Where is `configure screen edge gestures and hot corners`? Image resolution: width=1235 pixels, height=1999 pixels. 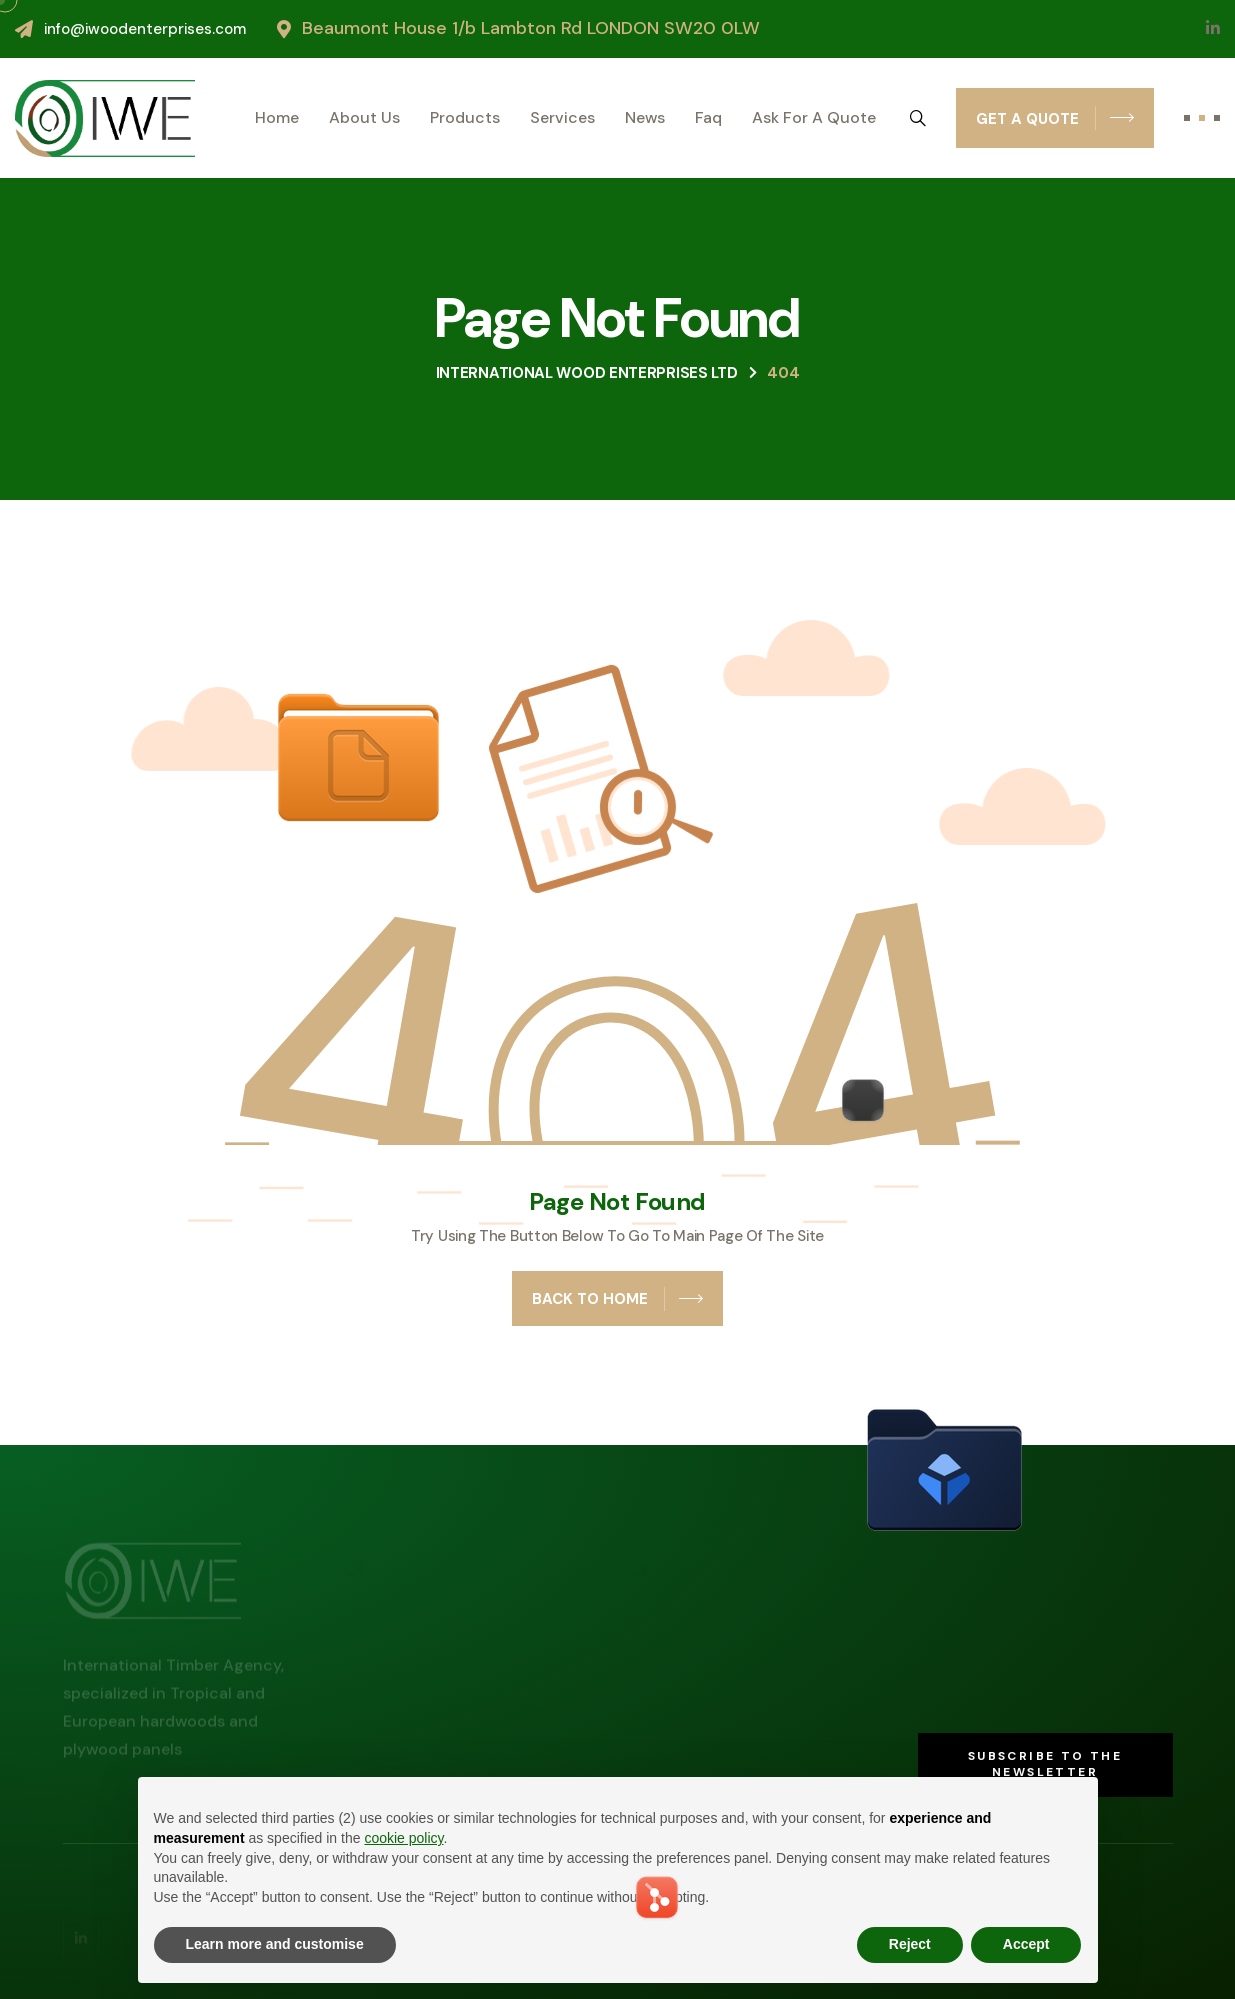
configure screen edge gestures and hot corners is located at coordinates (863, 1101).